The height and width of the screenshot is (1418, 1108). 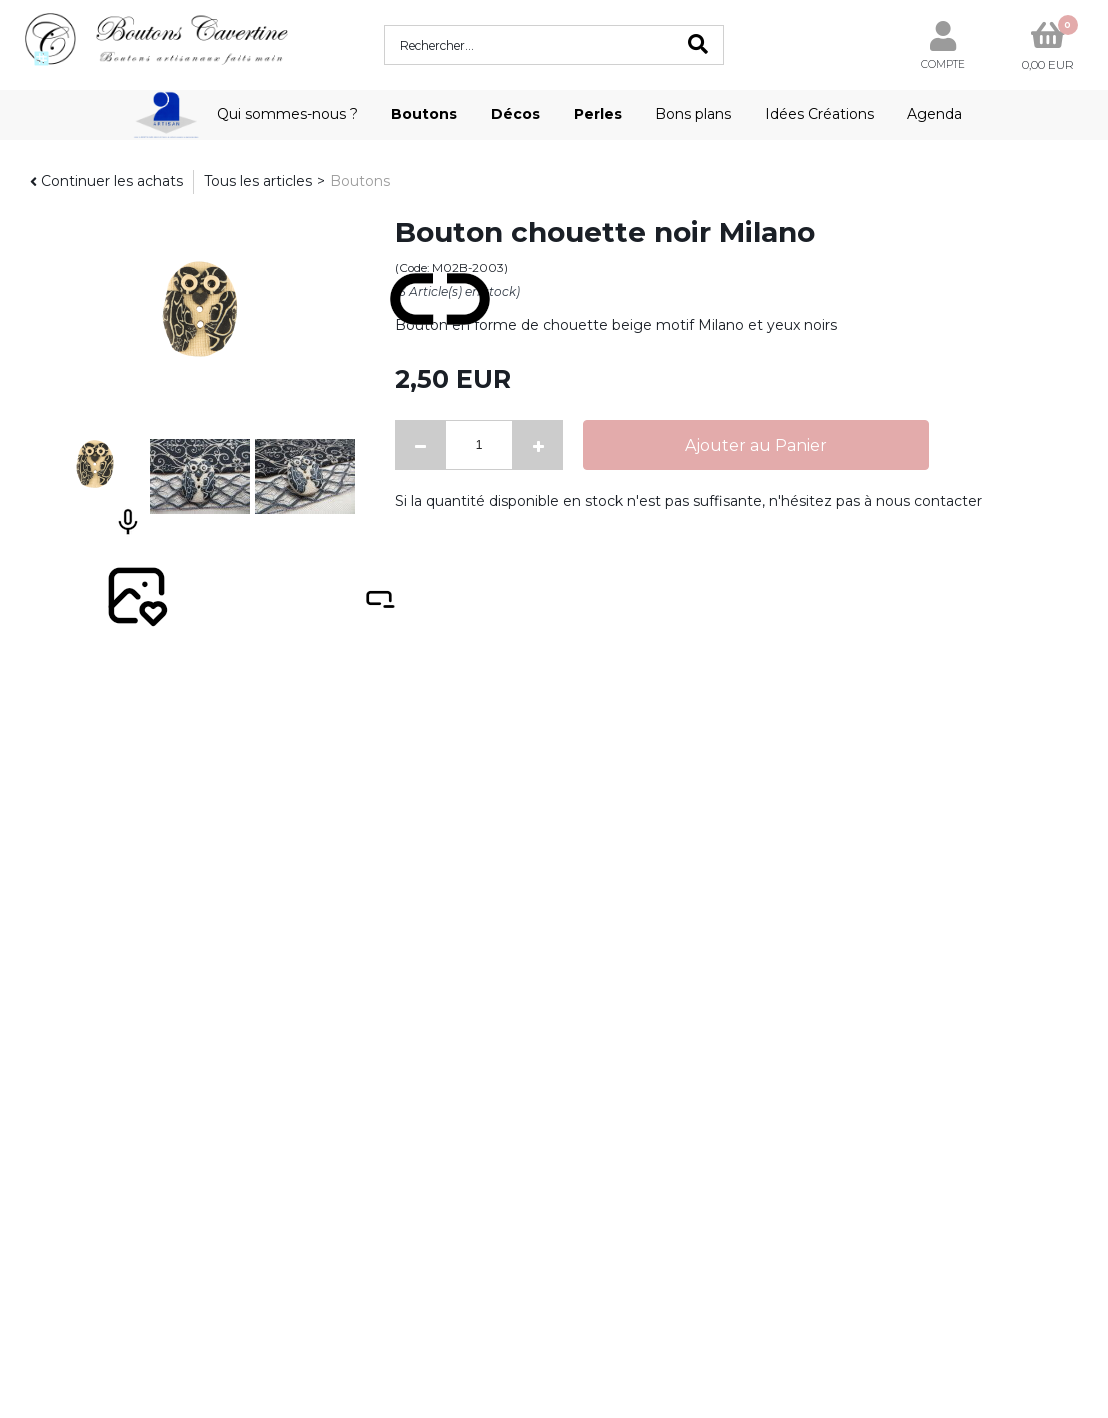 What do you see at coordinates (128, 521) in the screenshot?
I see `tap to use voice input` at bounding box center [128, 521].